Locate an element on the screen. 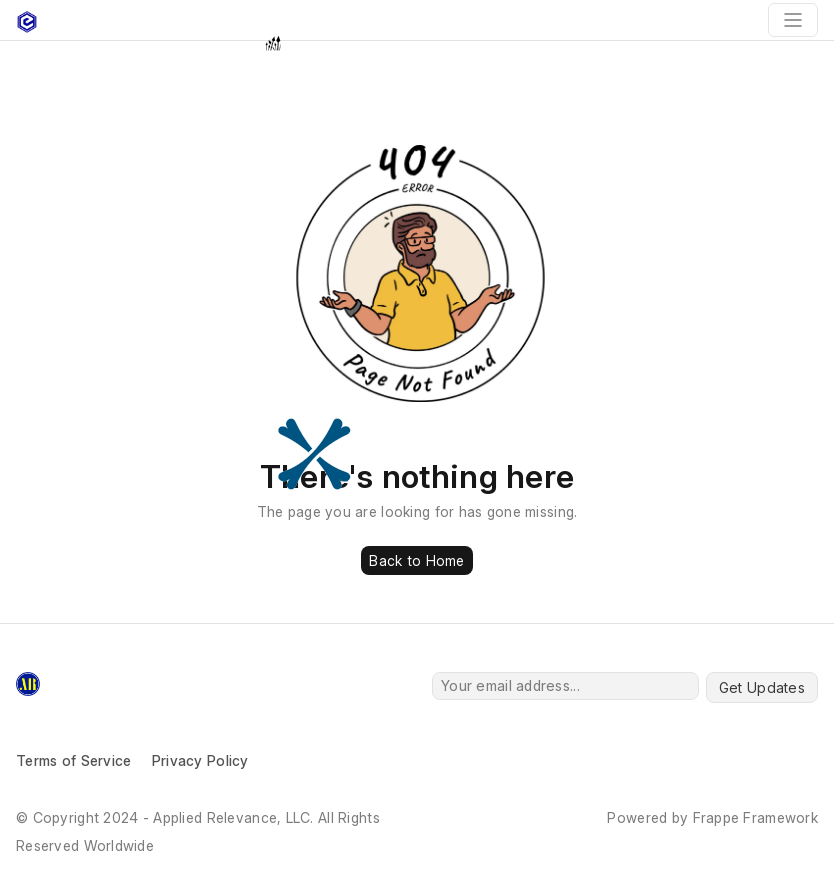 This screenshot has width=834, height=876. indicates danger or deadly hazard in game is located at coordinates (314, 454).